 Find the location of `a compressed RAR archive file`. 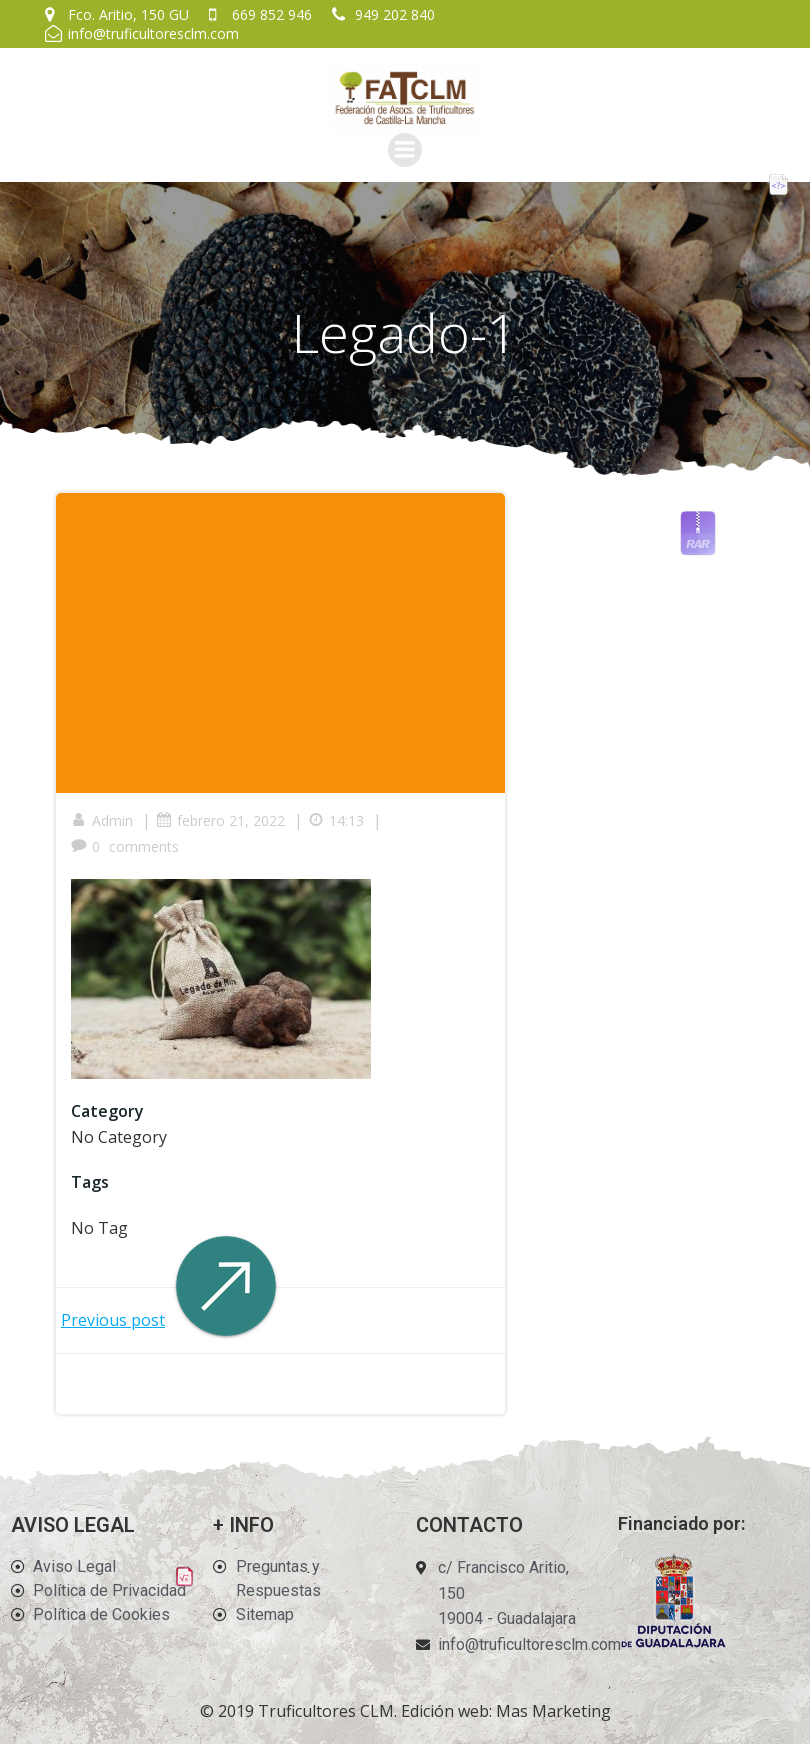

a compressed RAR archive file is located at coordinates (698, 533).